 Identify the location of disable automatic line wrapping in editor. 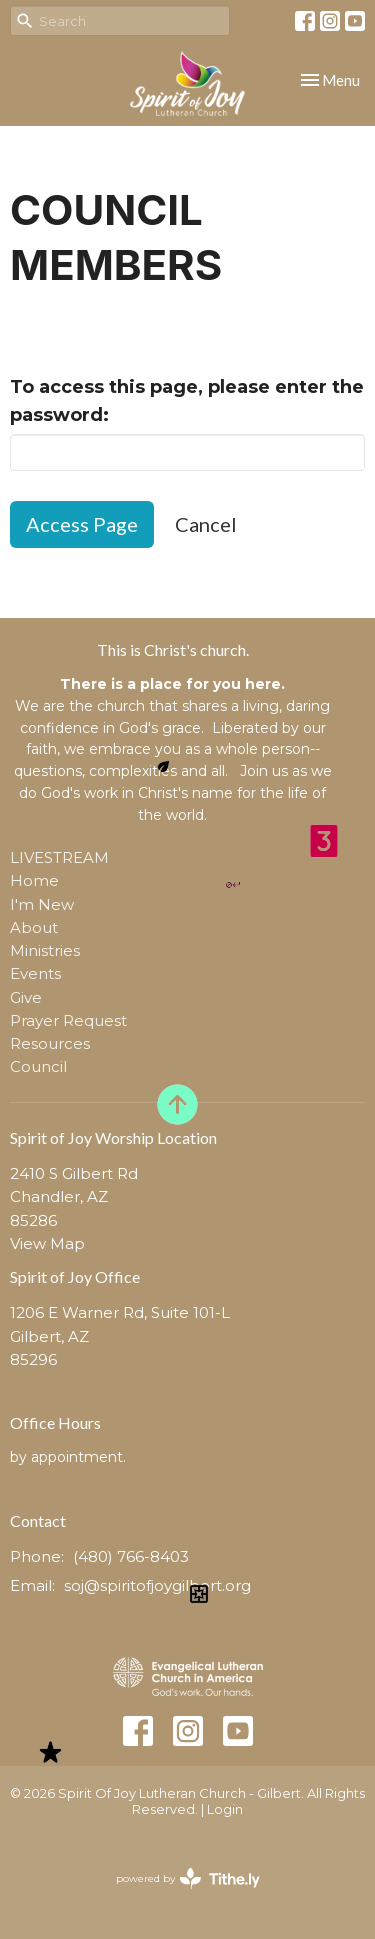
(233, 885).